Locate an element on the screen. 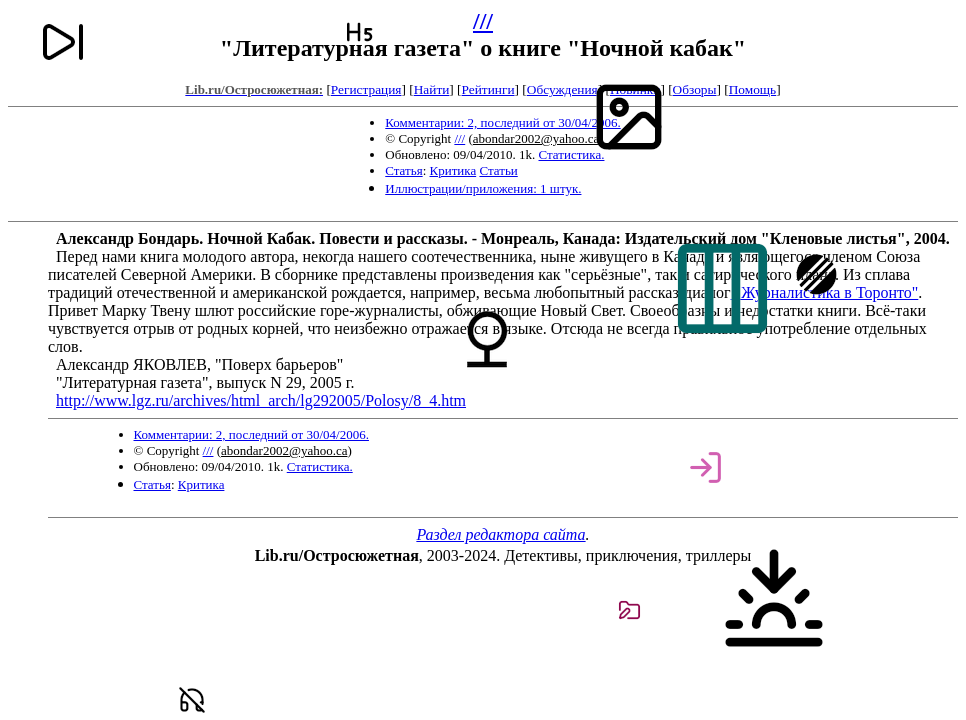 The width and height of the screenshot is (966, 720). format text as heading level 5 is located at coordinates (359, 32).